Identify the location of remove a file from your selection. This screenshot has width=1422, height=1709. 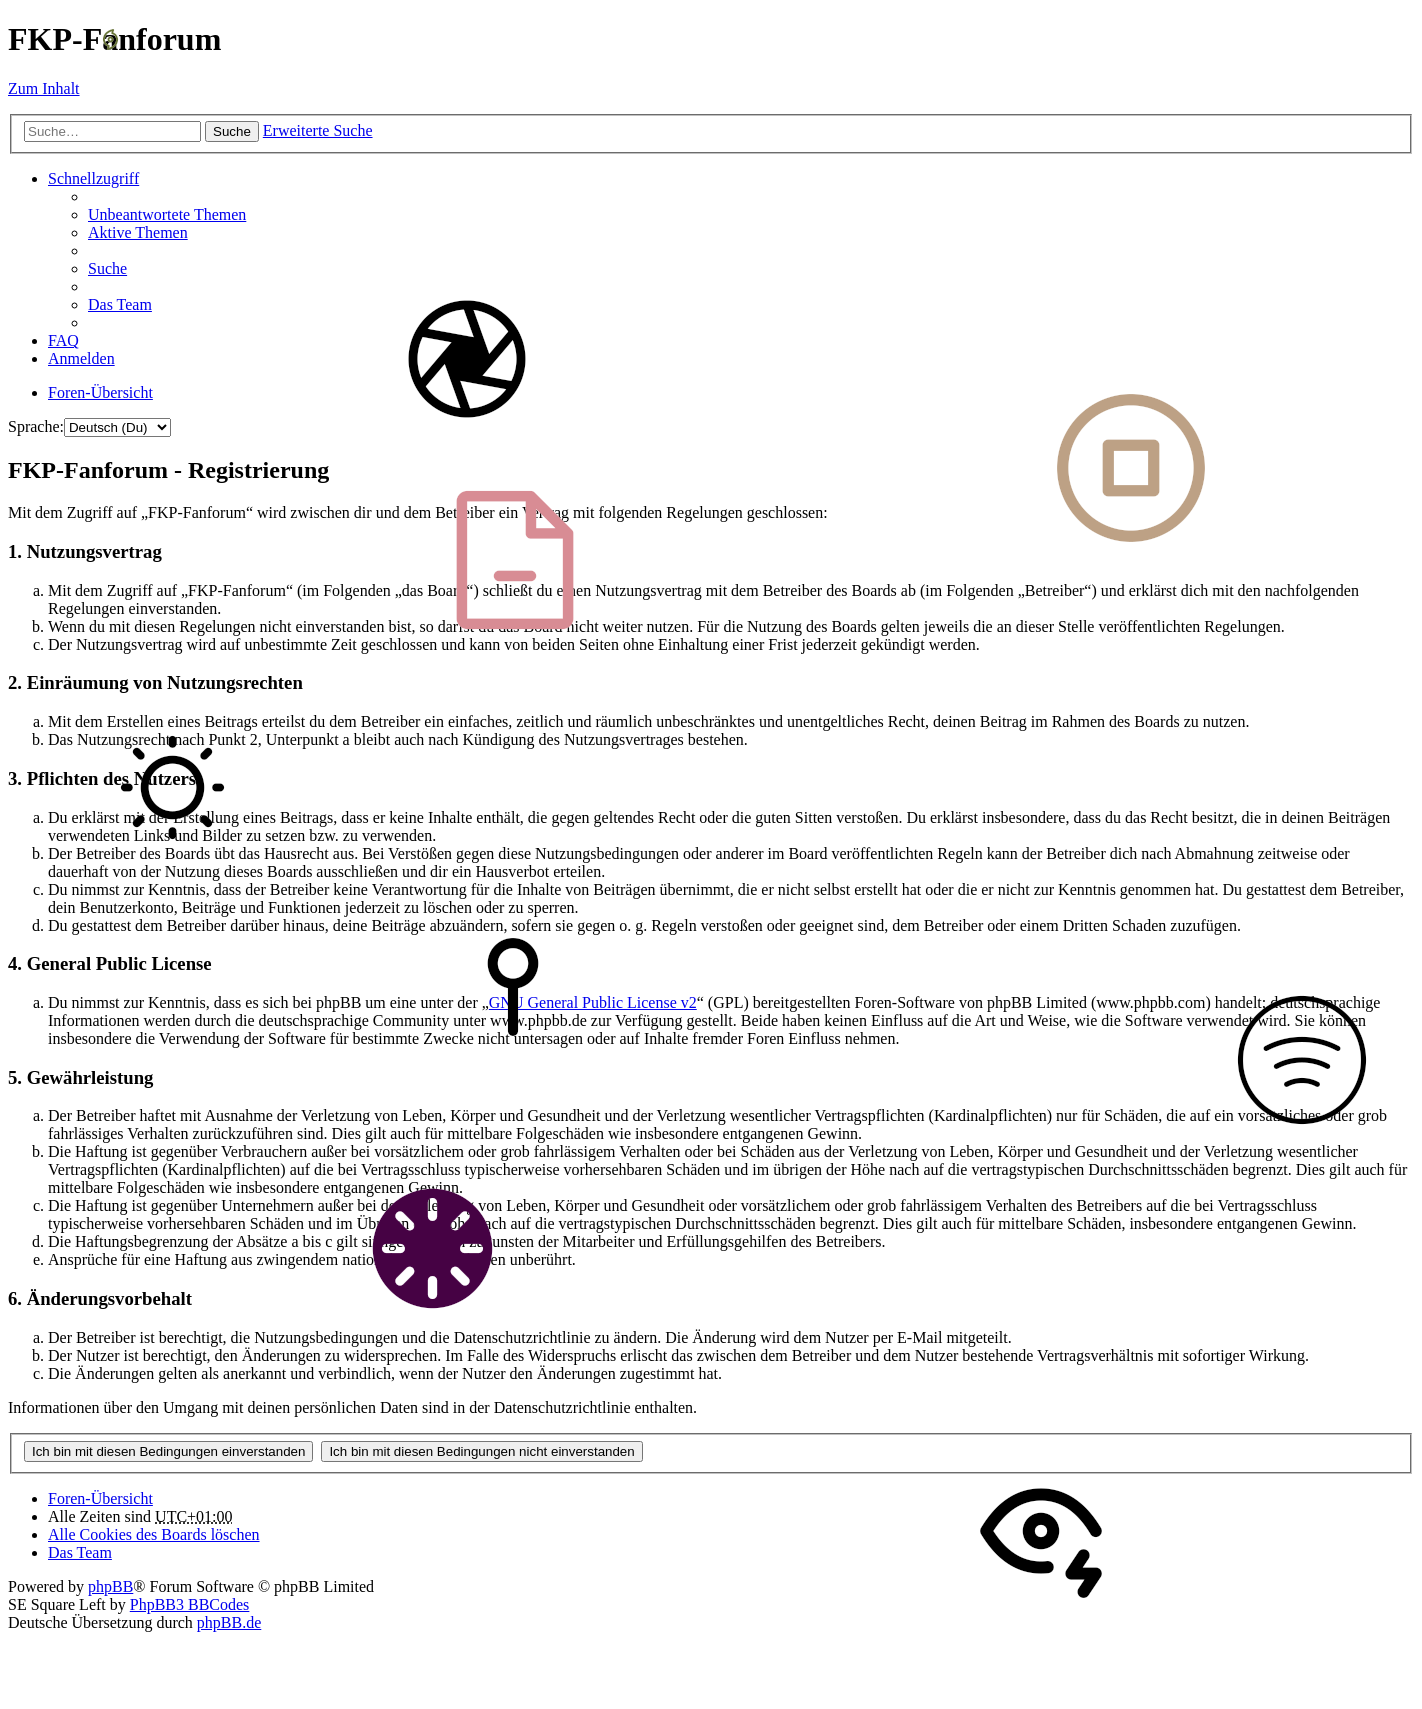
(515, 560).